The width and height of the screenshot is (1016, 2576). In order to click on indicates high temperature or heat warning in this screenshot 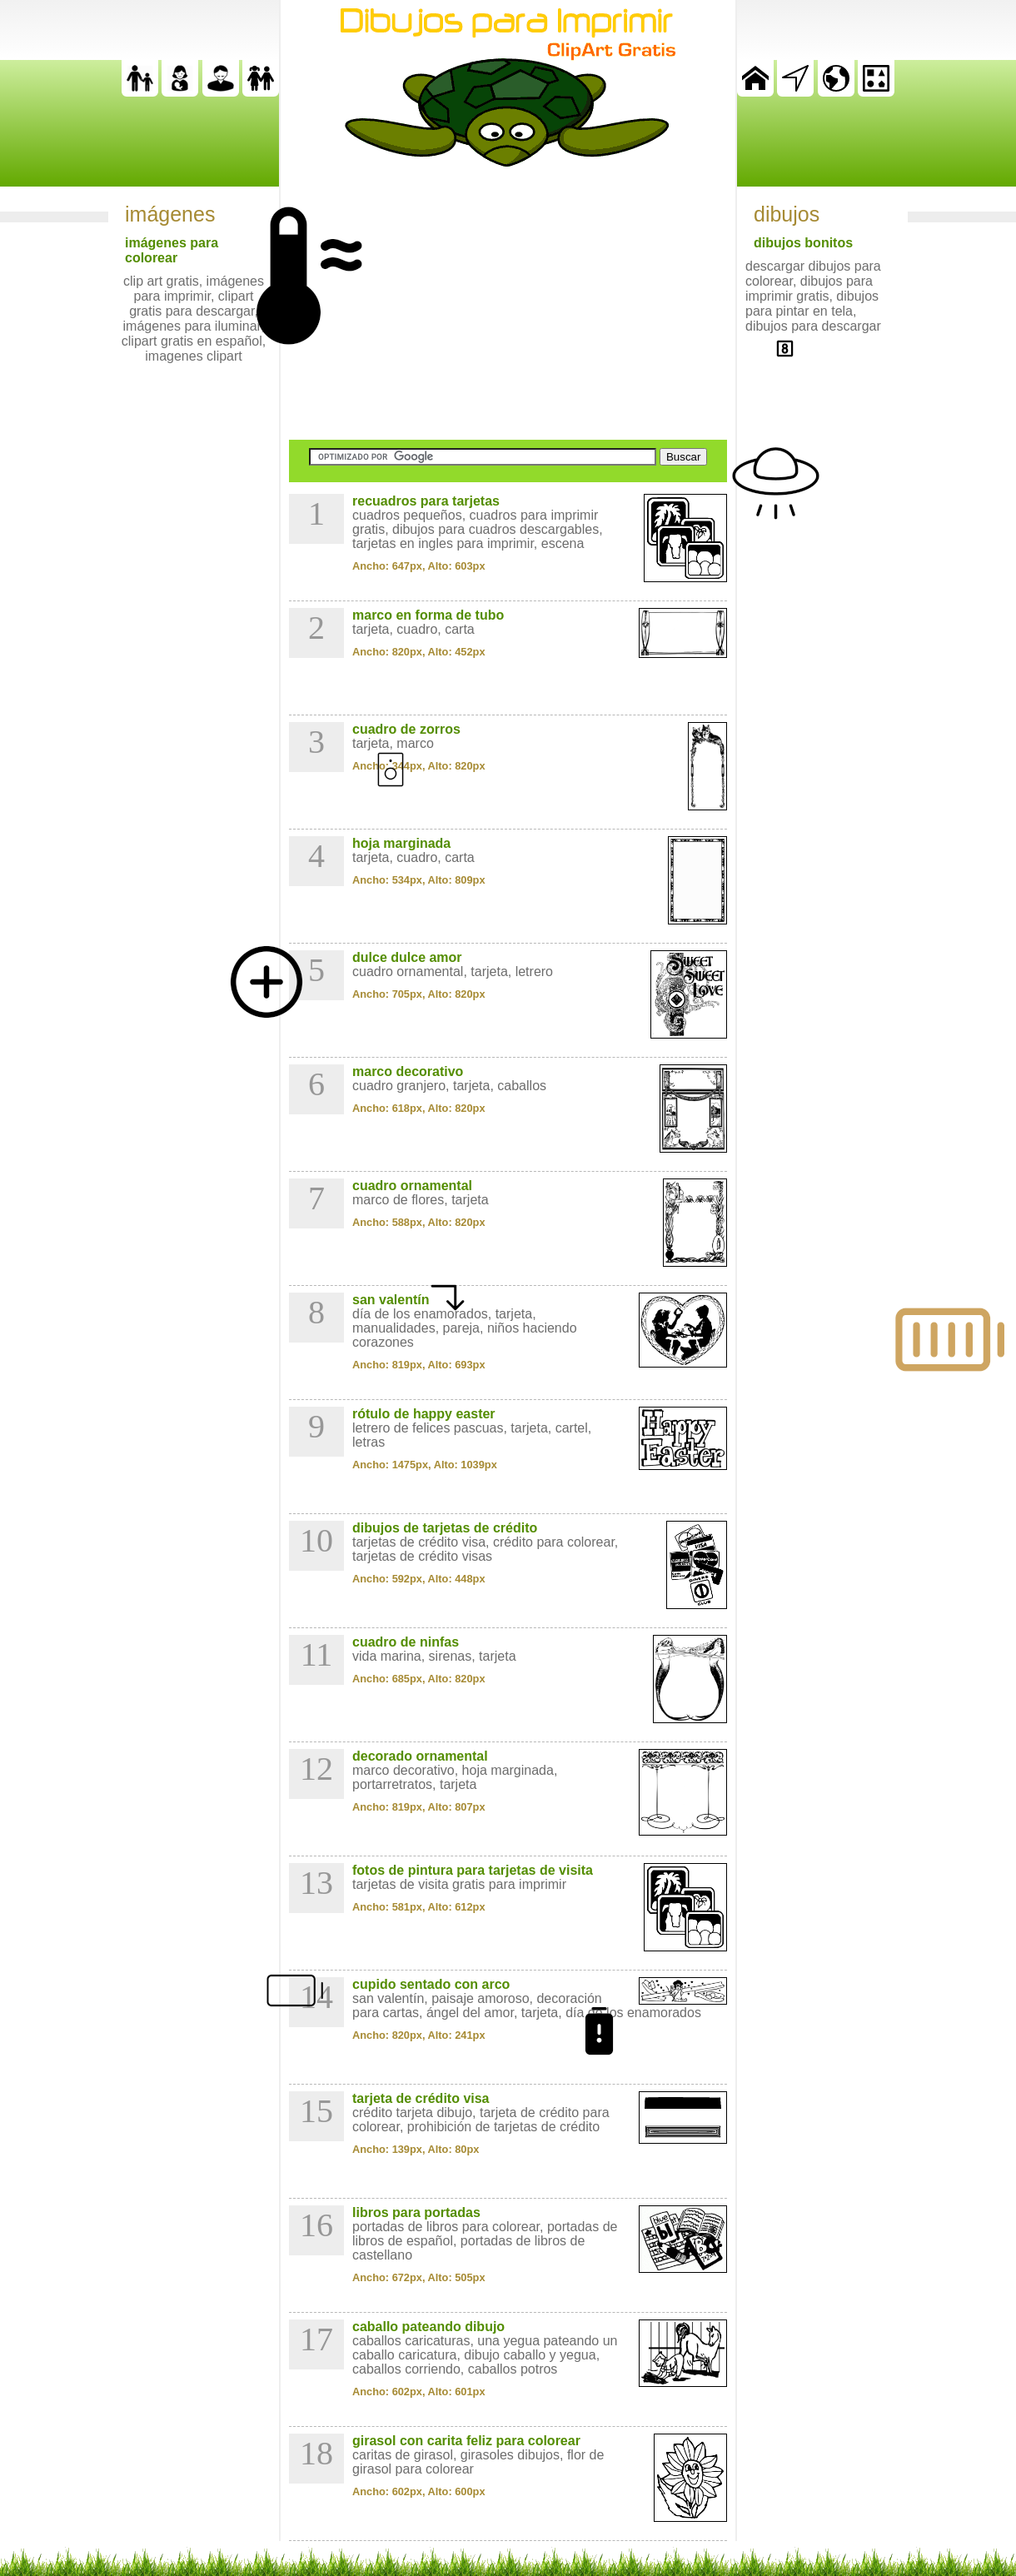, I will do `click(293, 276)`.